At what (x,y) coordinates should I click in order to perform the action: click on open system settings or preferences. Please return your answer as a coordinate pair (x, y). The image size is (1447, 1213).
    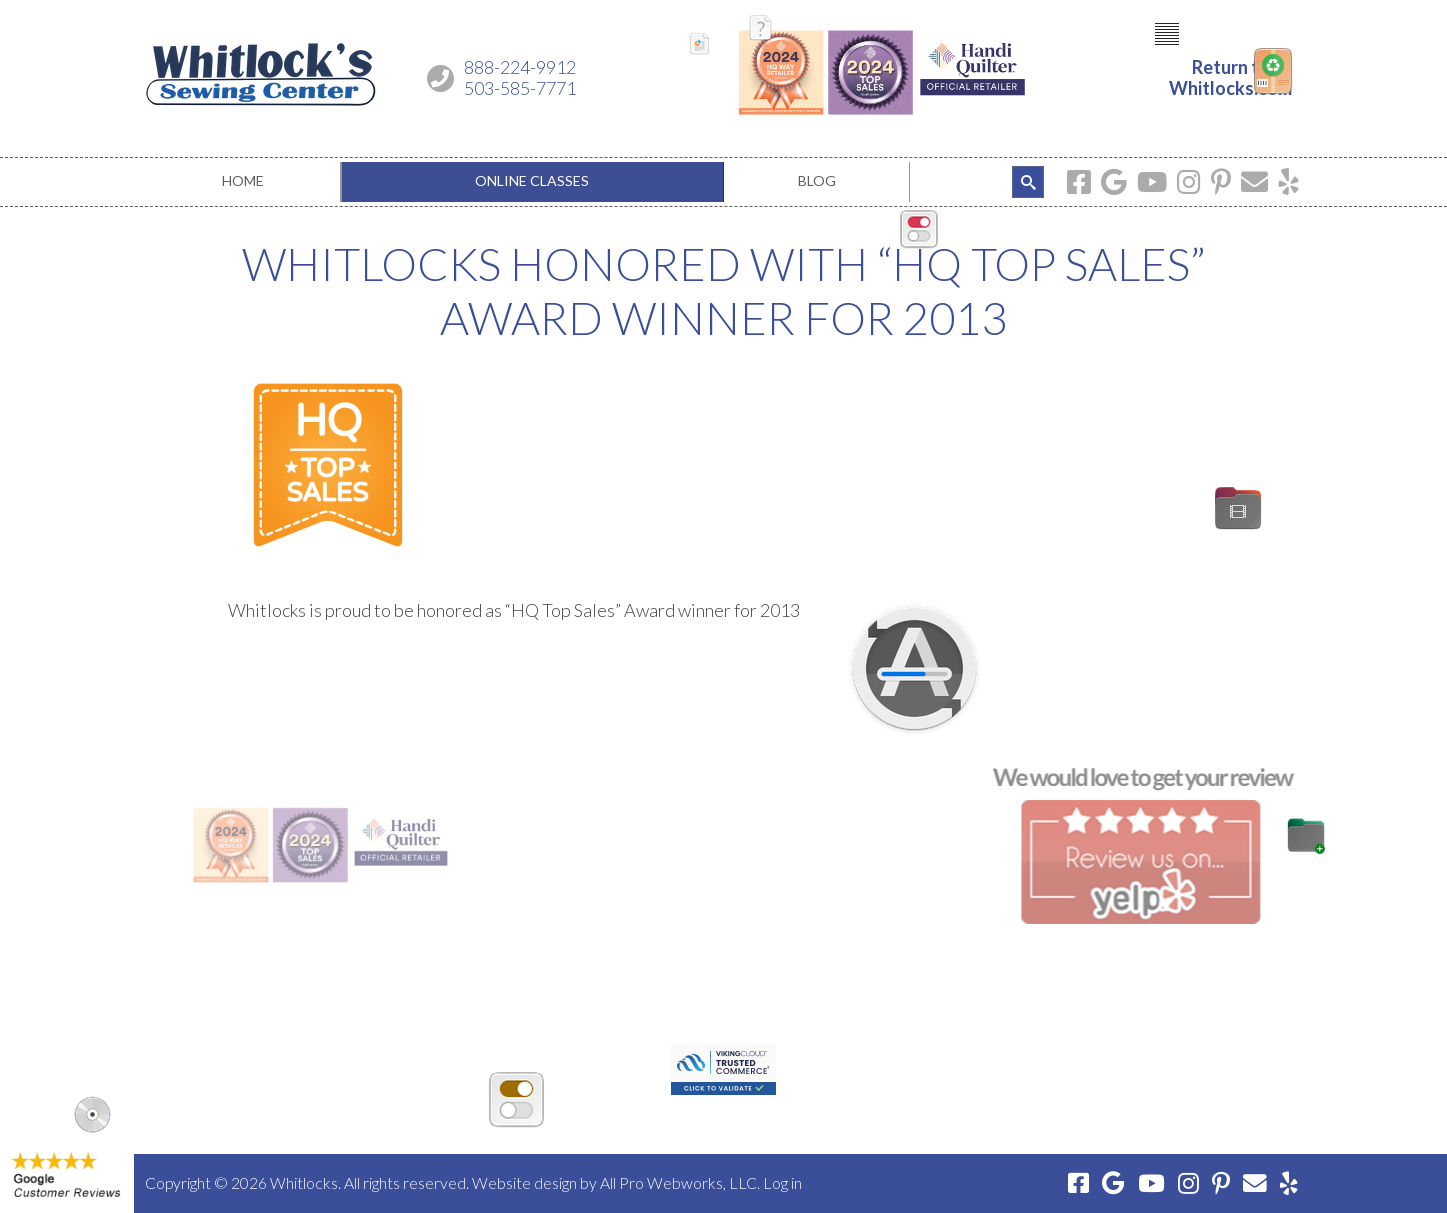
    Looking at the image, I should click on (919, 229).